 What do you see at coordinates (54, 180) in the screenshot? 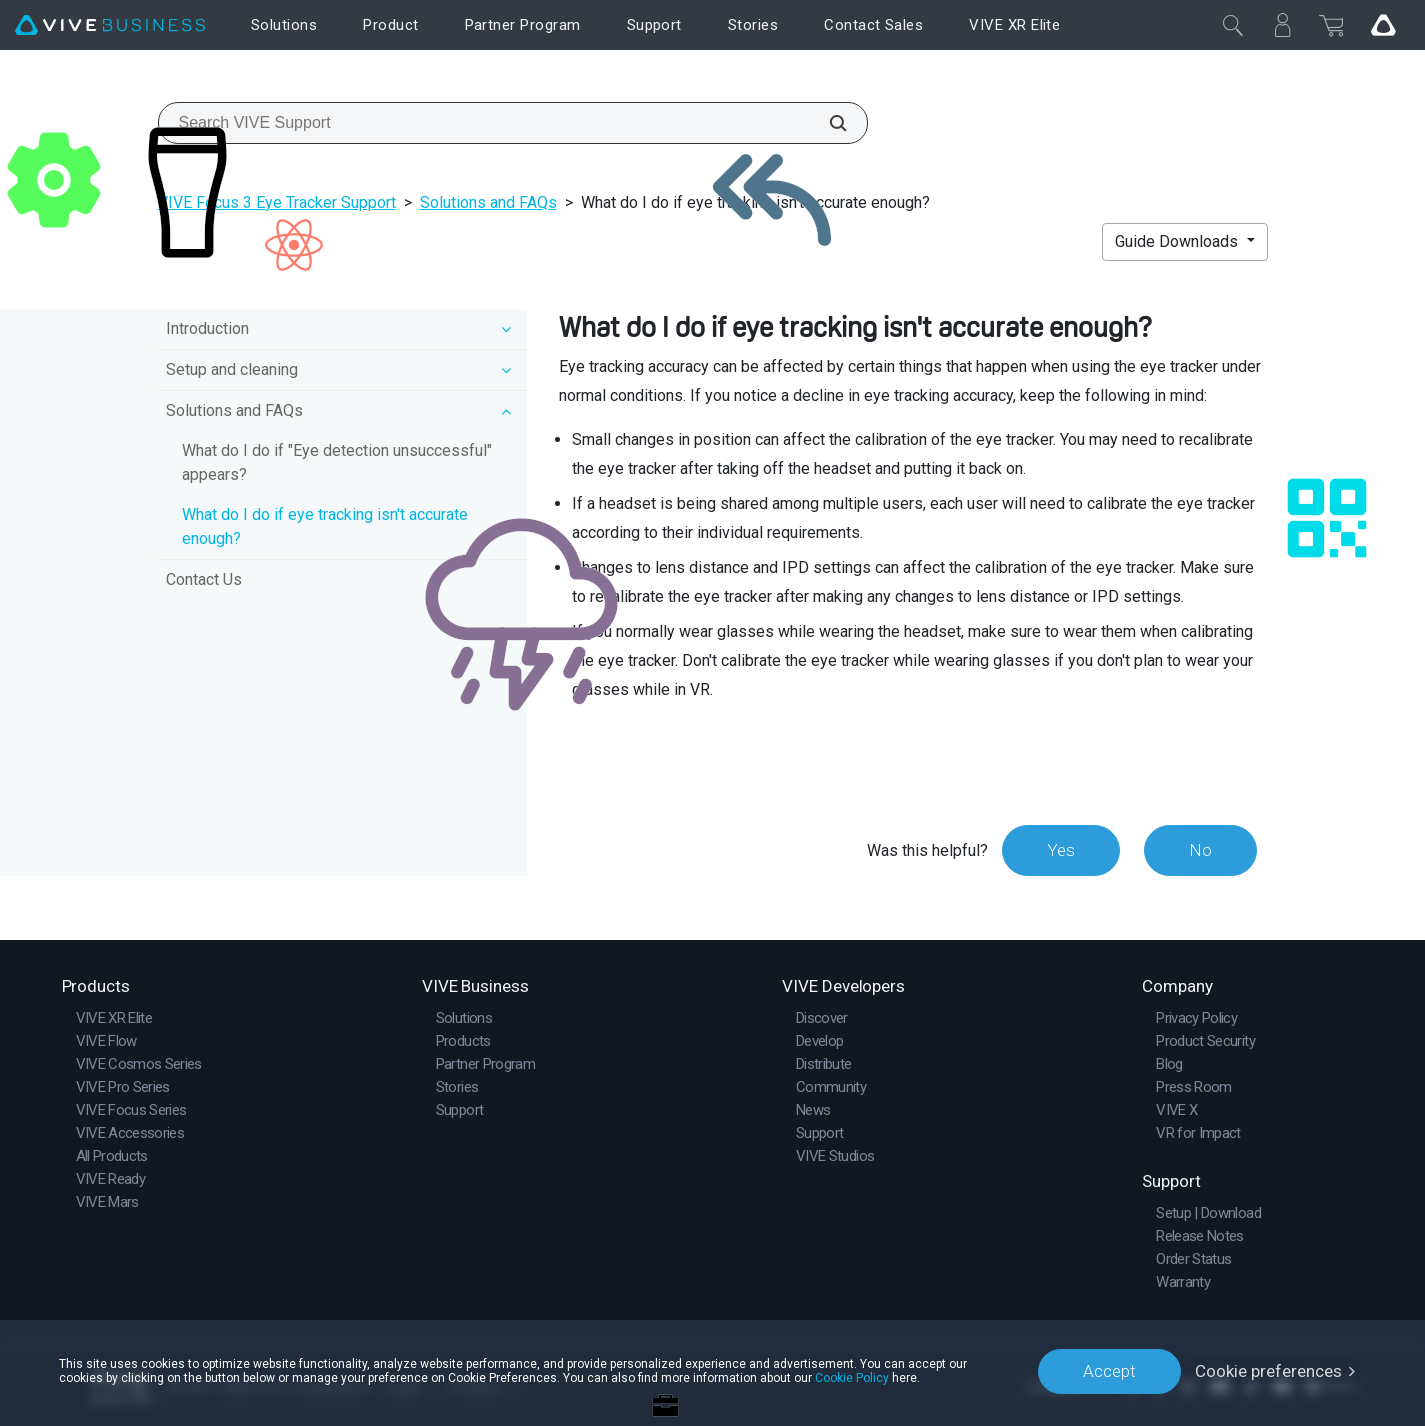
I see `open settings menu` at bounding box center [54, 180].